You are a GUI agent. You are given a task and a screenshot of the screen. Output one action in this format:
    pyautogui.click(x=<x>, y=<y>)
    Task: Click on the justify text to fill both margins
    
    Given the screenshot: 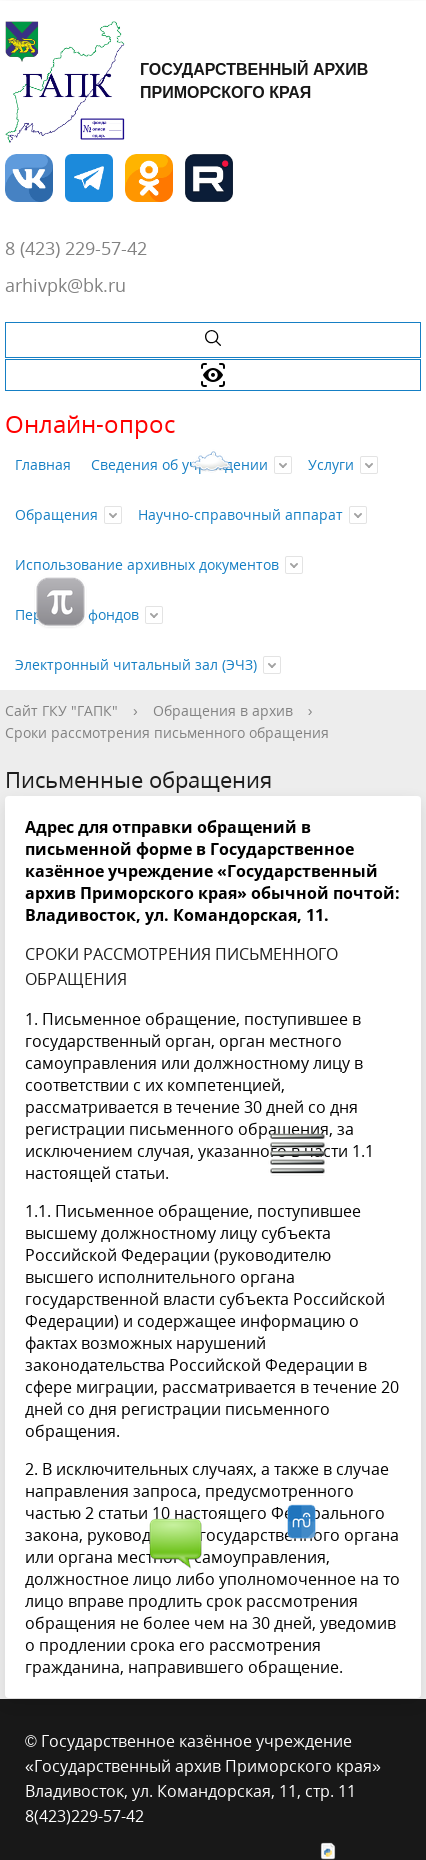 What is the action you would take?
    pyautogui.click(x=297, y=1153)
    